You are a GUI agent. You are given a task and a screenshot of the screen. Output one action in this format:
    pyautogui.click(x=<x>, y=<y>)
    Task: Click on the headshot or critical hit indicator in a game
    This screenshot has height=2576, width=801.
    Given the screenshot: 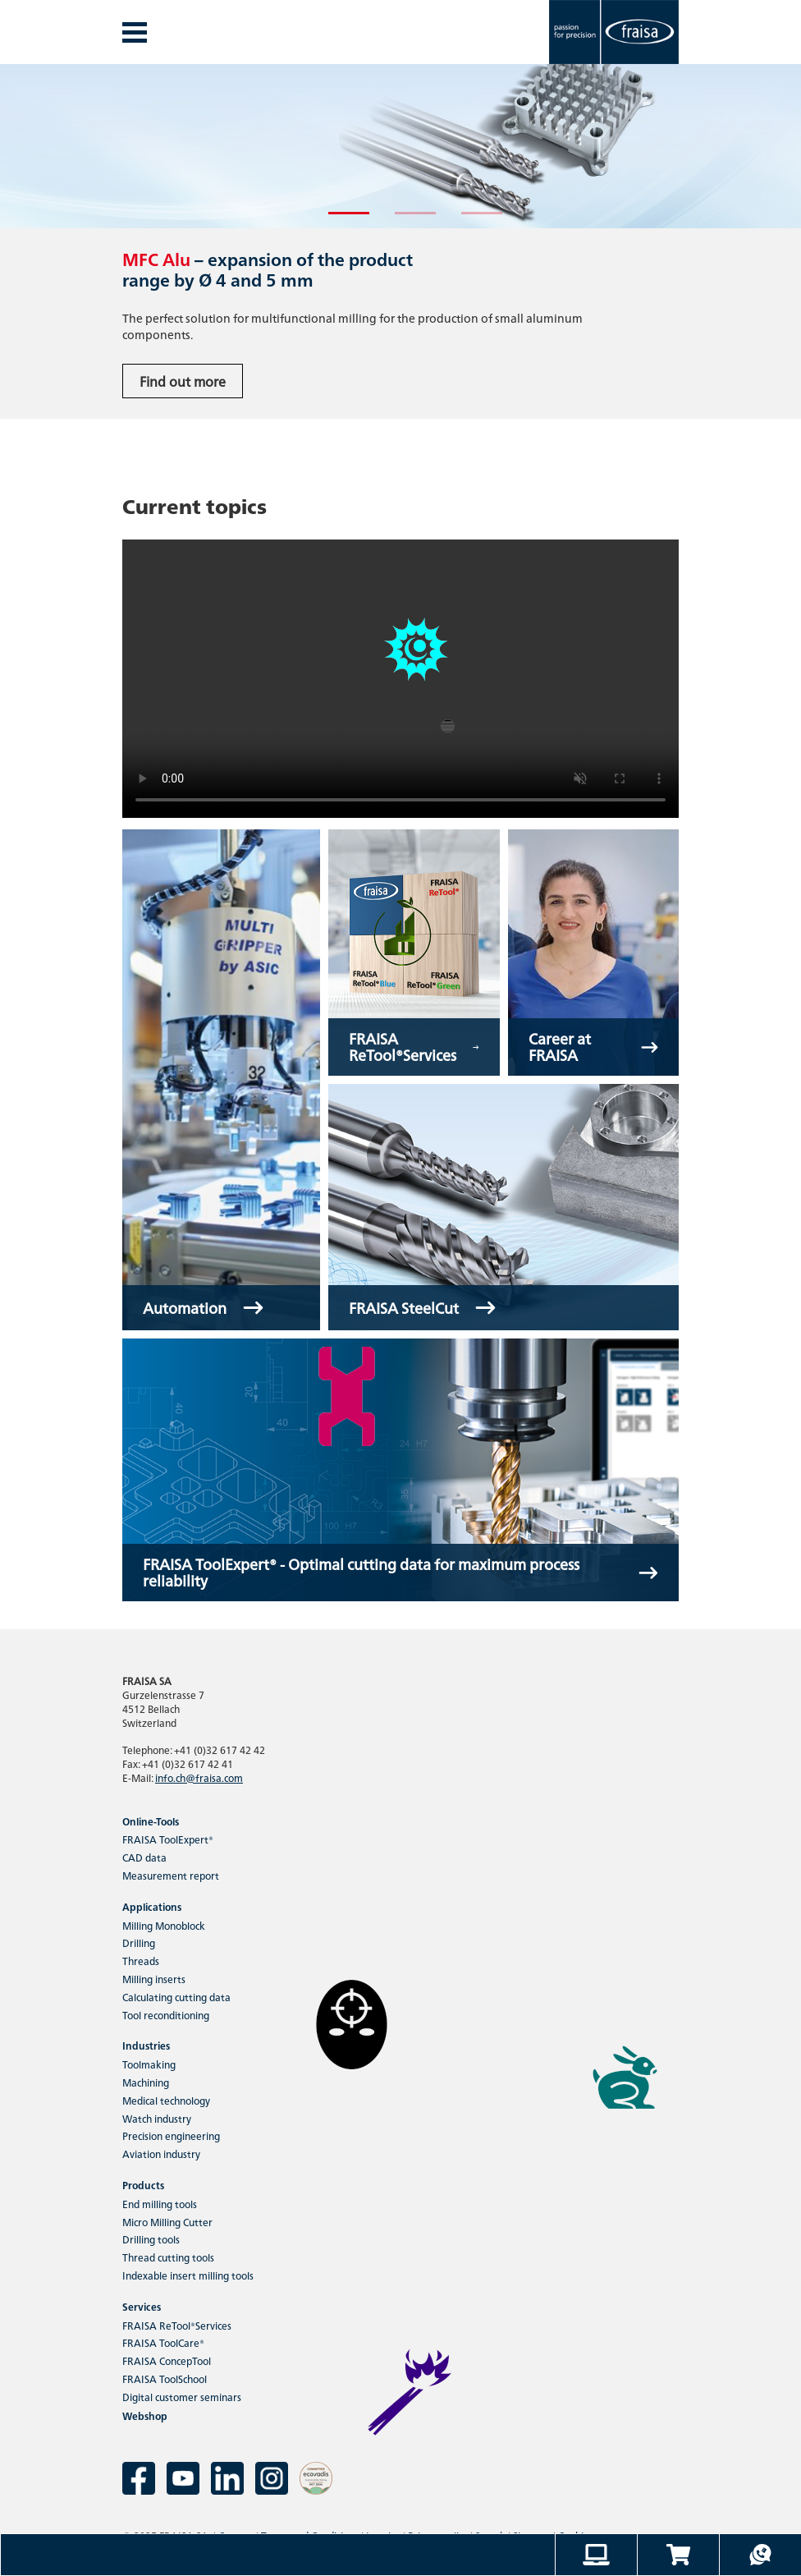 What is the action you would take?
    pyautogui.click(x=351, y=2024)
    